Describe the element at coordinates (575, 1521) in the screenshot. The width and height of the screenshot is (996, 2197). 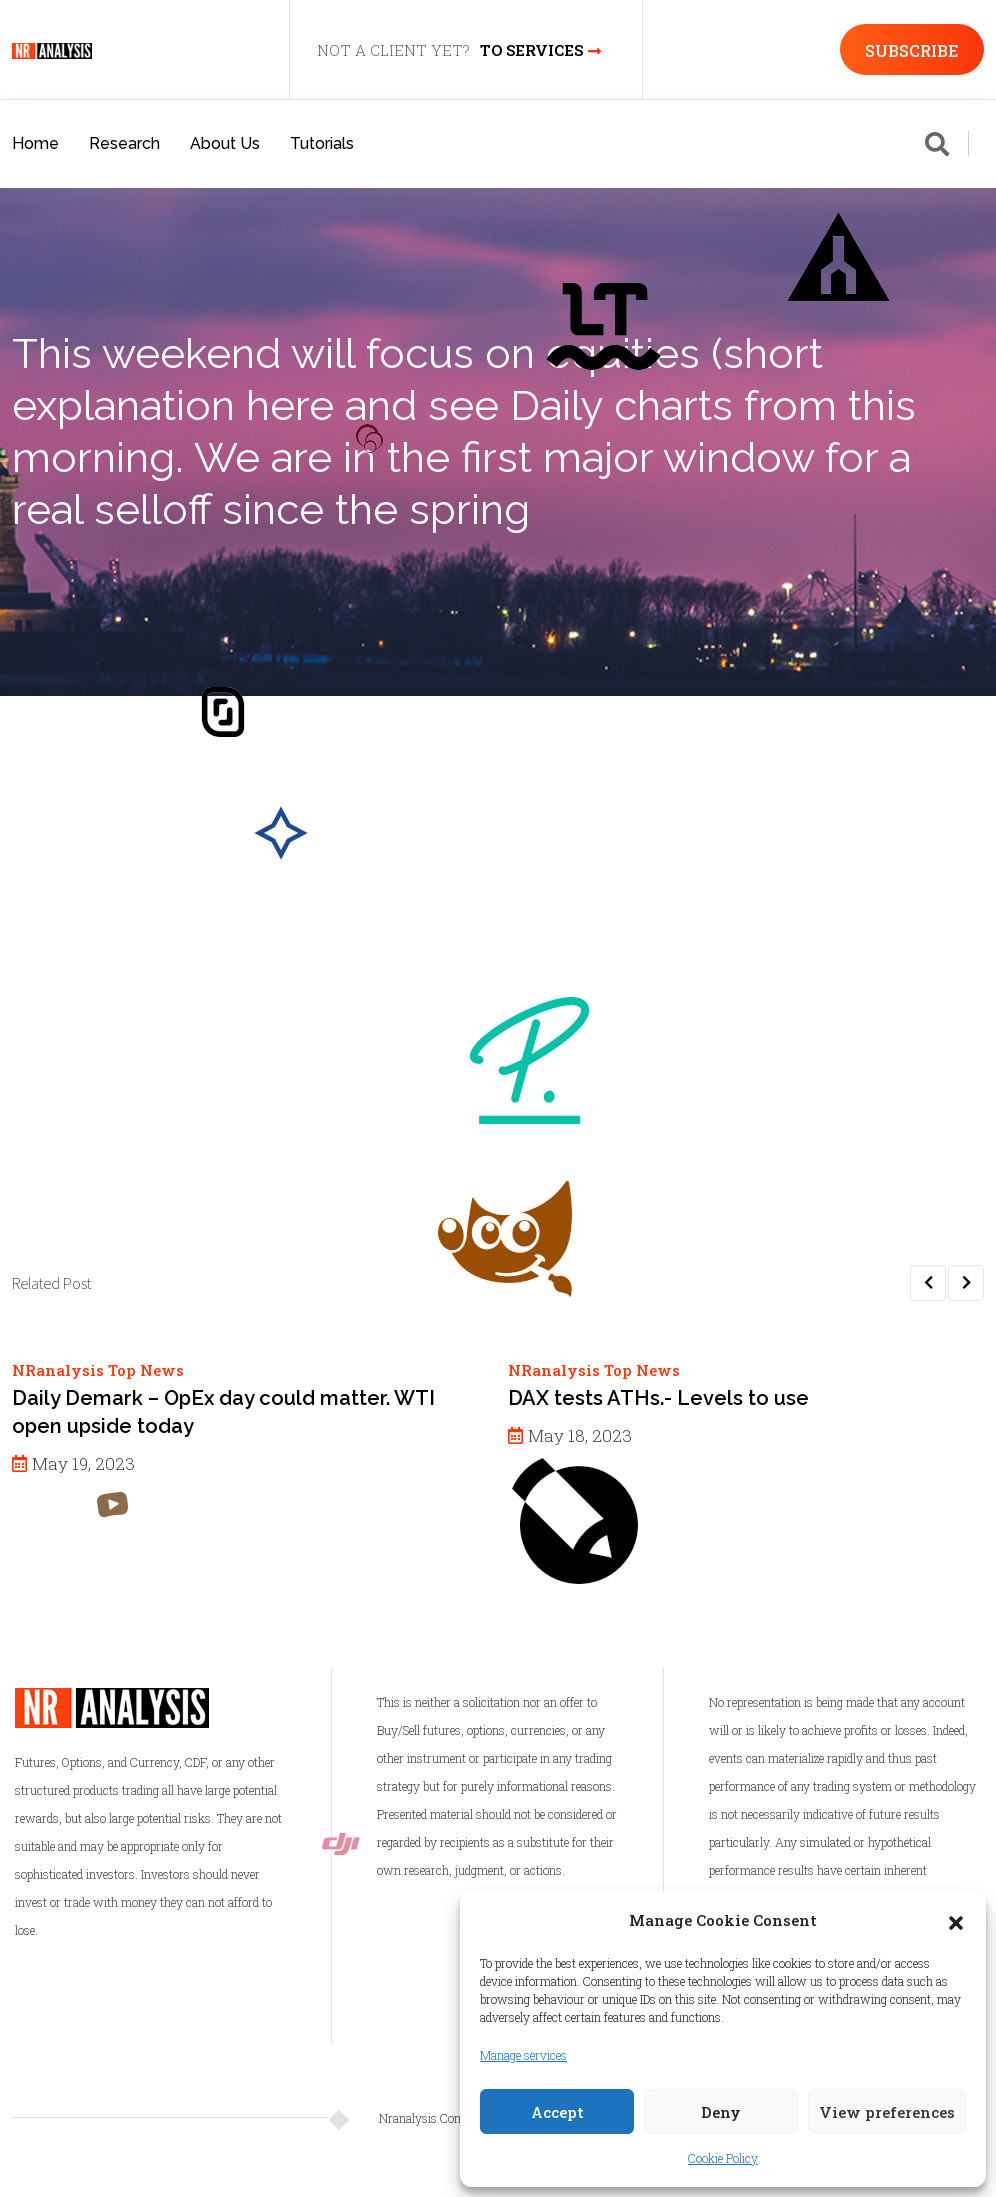
I see `open LiveJournal app` at that location.